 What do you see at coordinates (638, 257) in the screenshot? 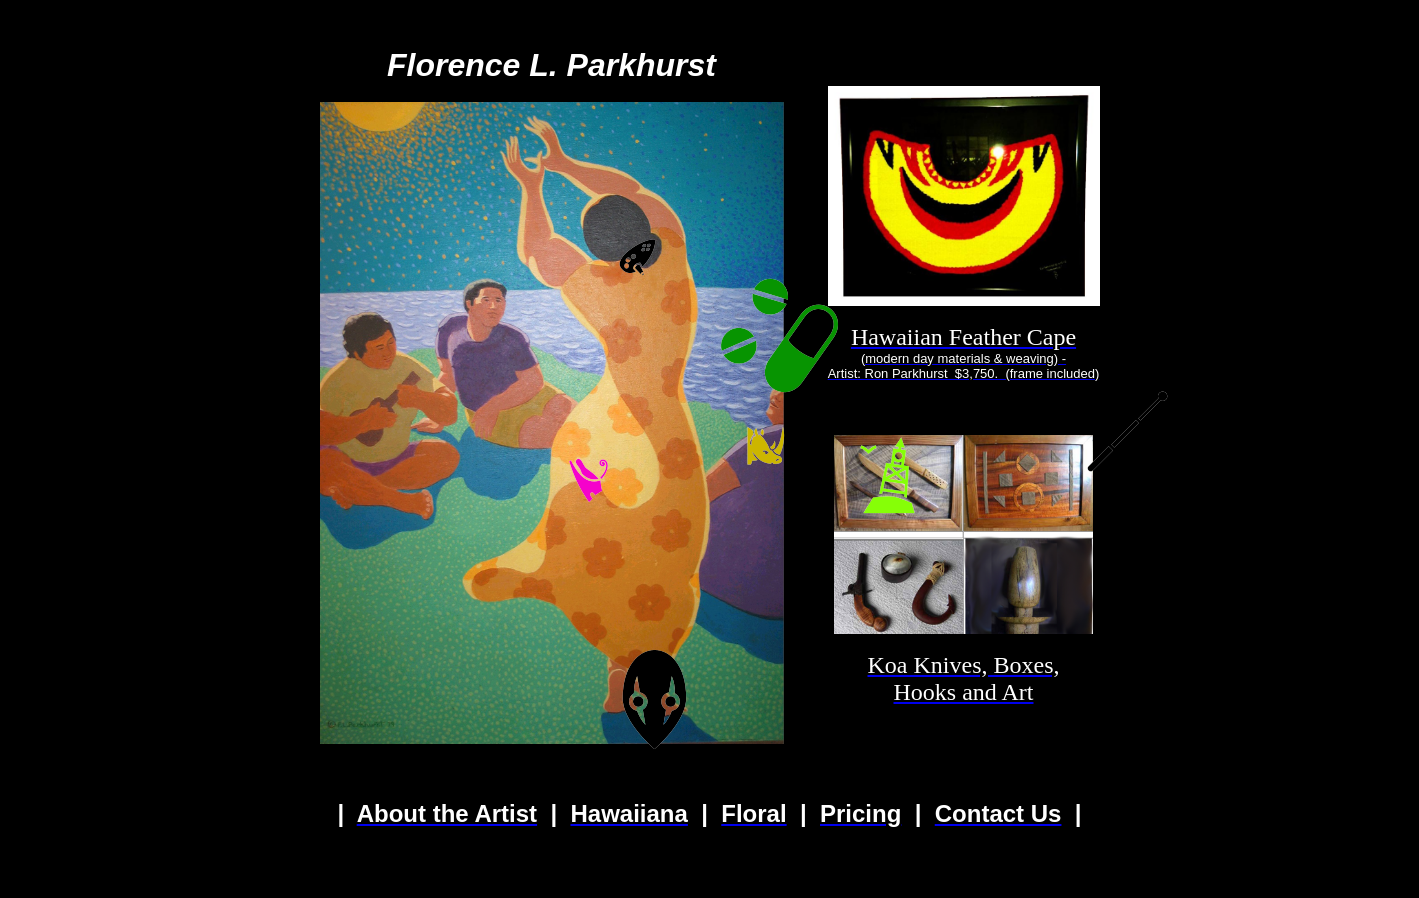
I see `access music or instrument features` at bounding box center [638, 257].